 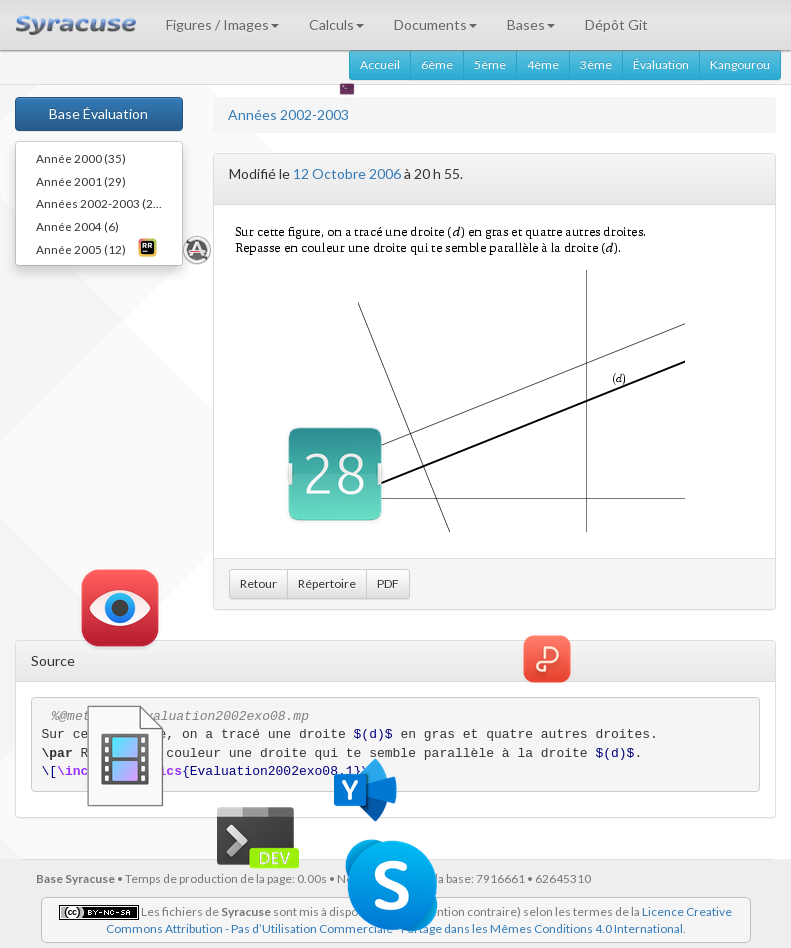 I want to click on launch rustrover IDE, so click(x=147, y=247).